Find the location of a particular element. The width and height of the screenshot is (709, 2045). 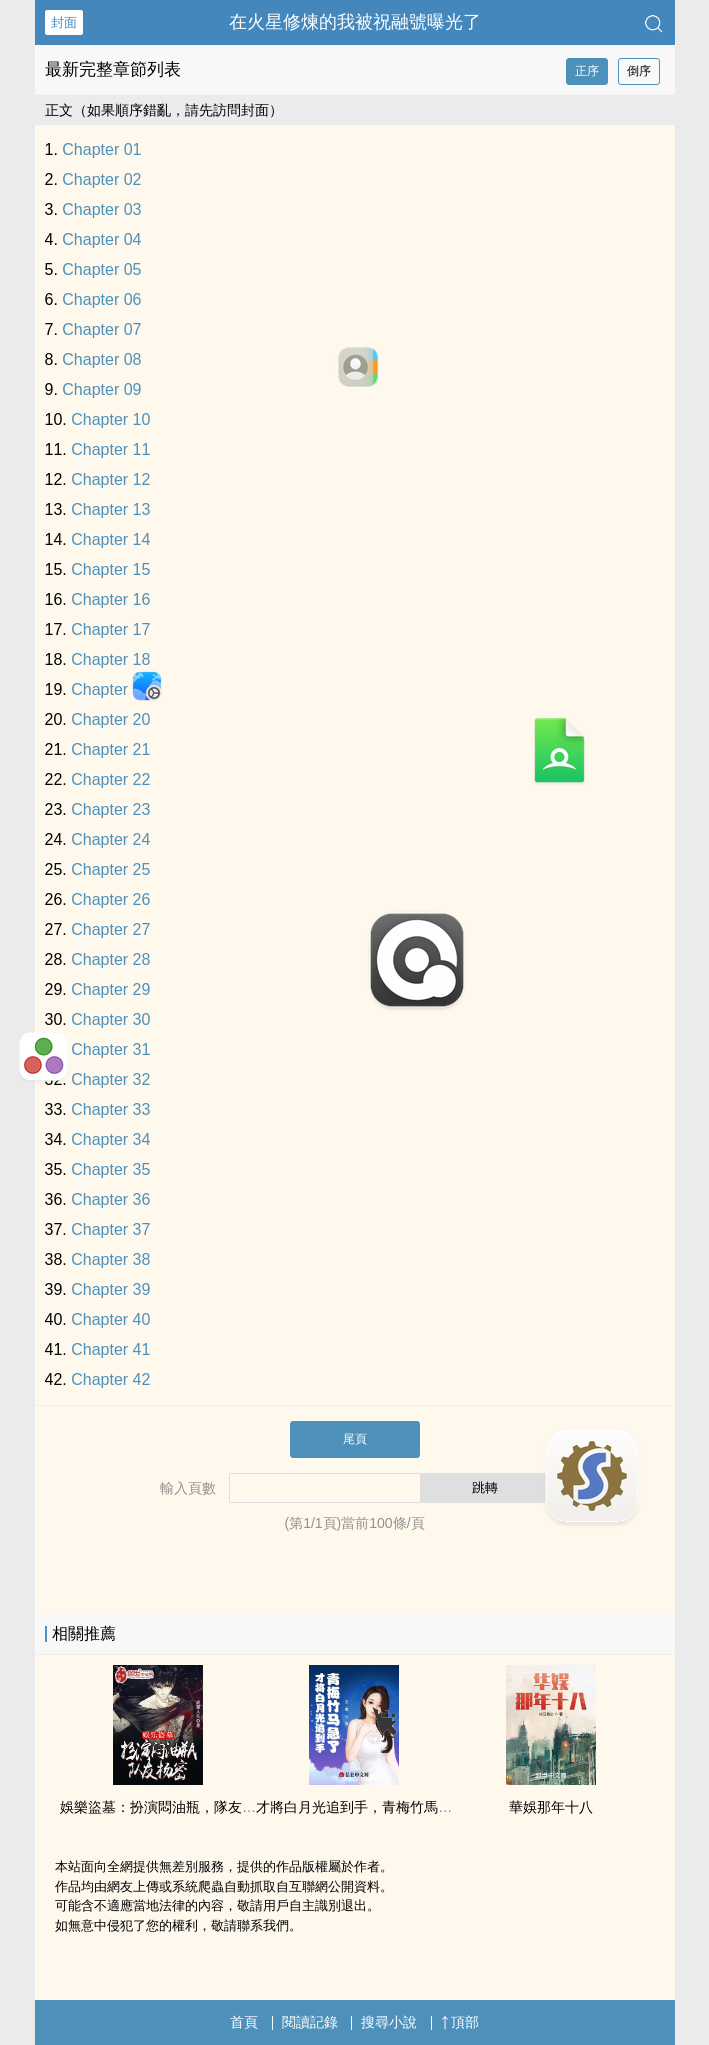

open giada audio sequencer application is located at coordinates (417, 960).